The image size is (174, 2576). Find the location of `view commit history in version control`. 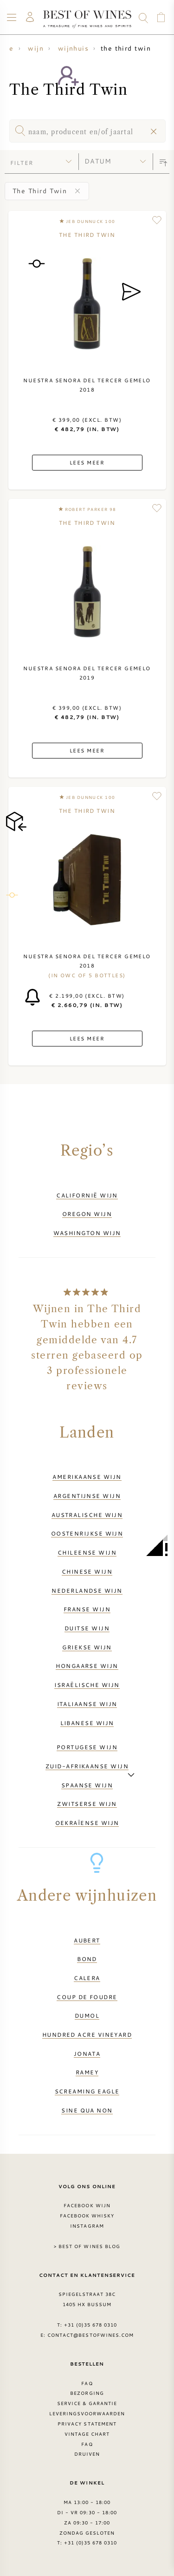

view commit history in version control is located at coordinates (12, 895).